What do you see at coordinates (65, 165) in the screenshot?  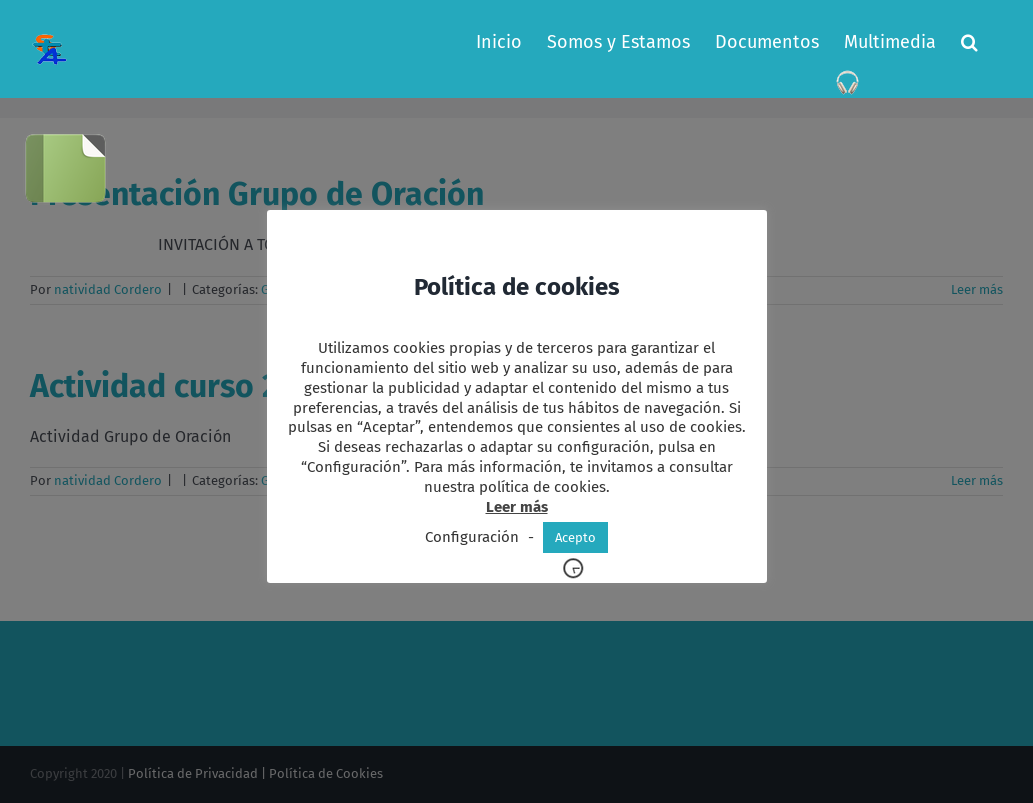 I see `customize desktop theme and appearance` at bounding box center [65, 165].